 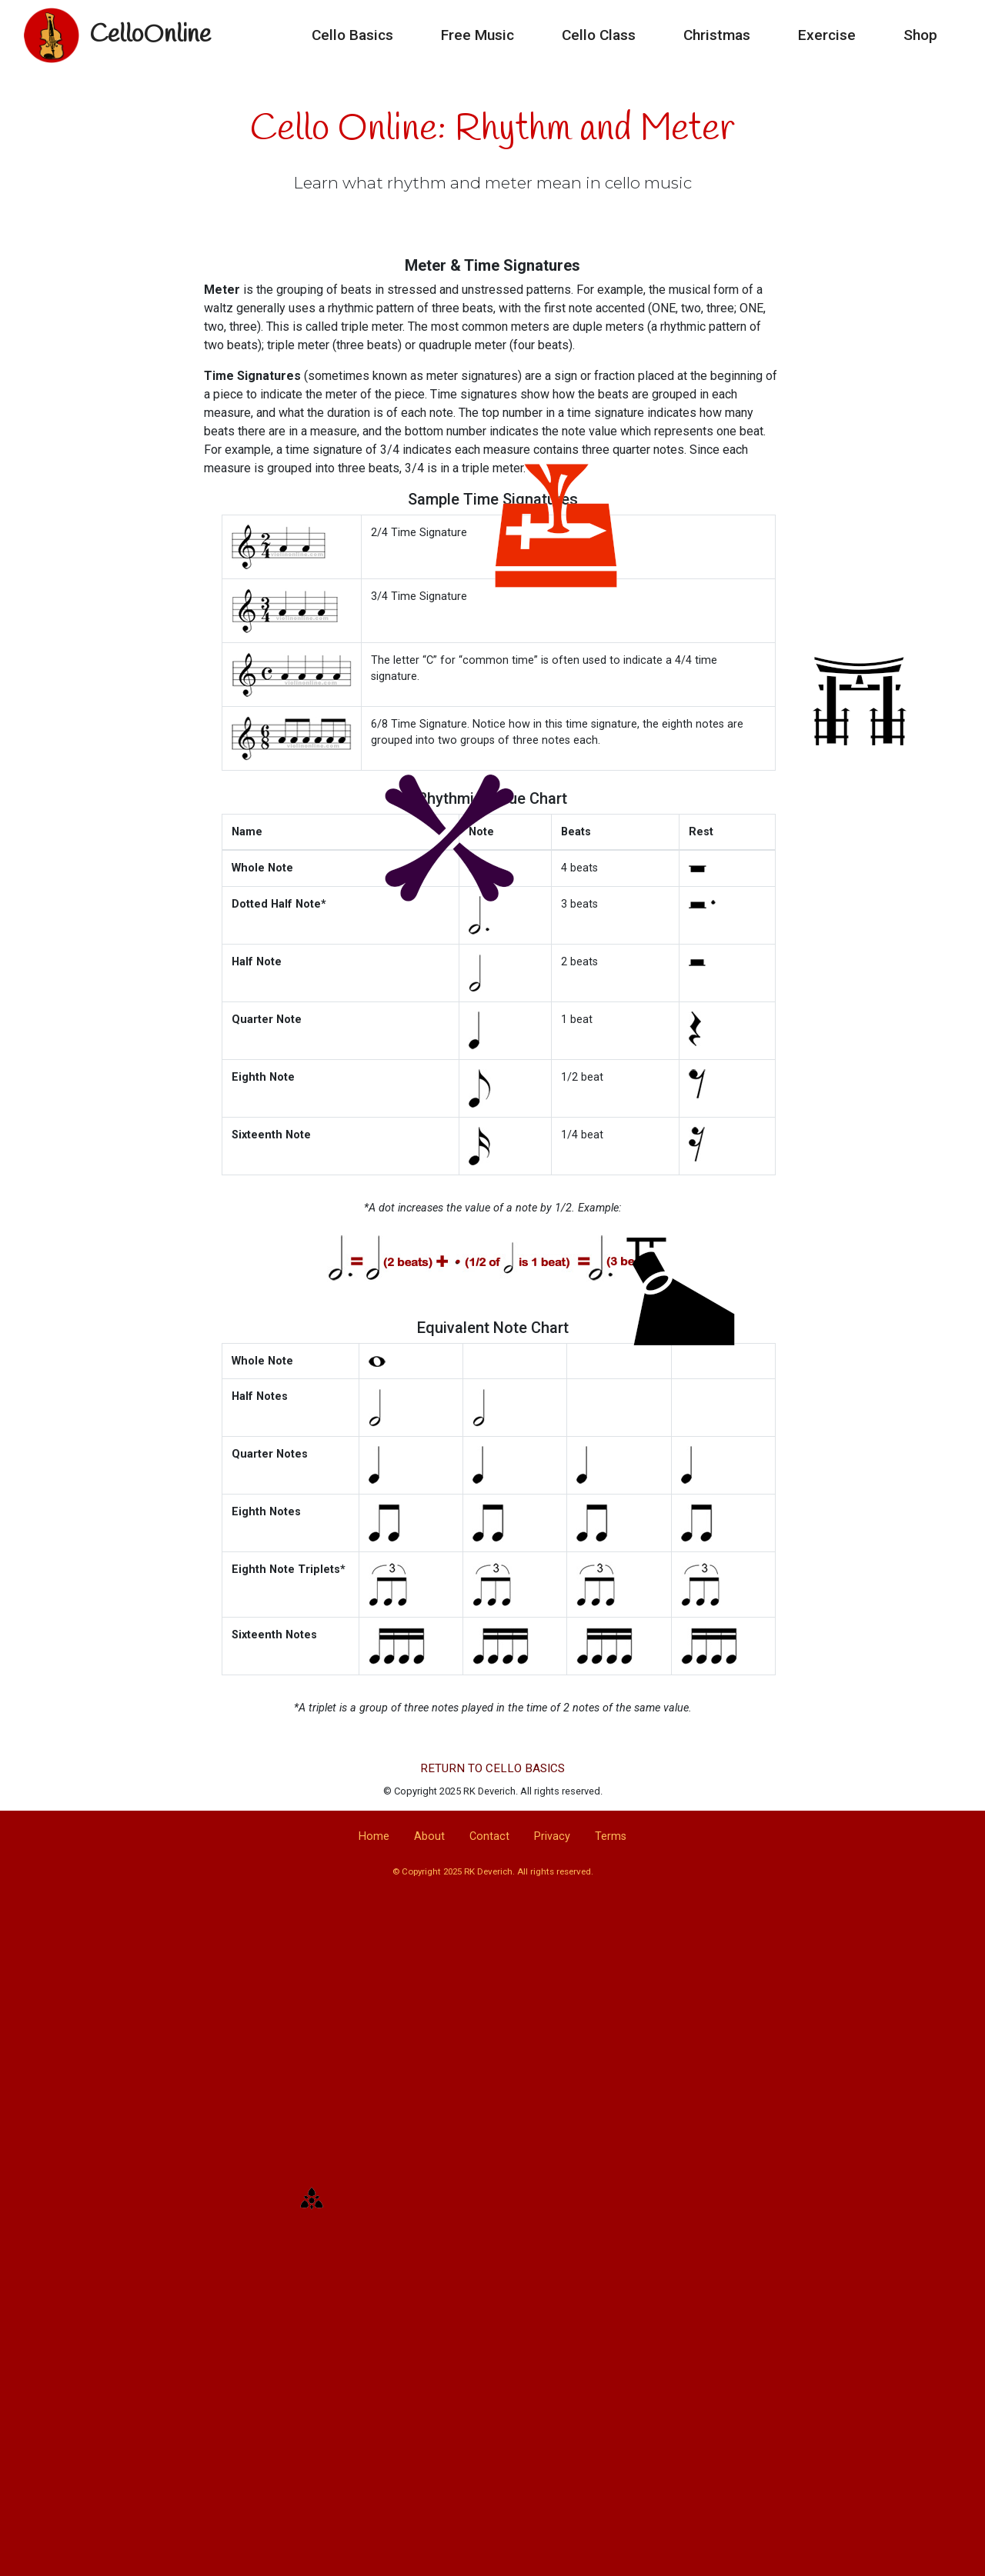 What do you see at coordinates (556, 526) in the screenshot?
I see `craft or forge a new sword` at bounding box center [556, 526].